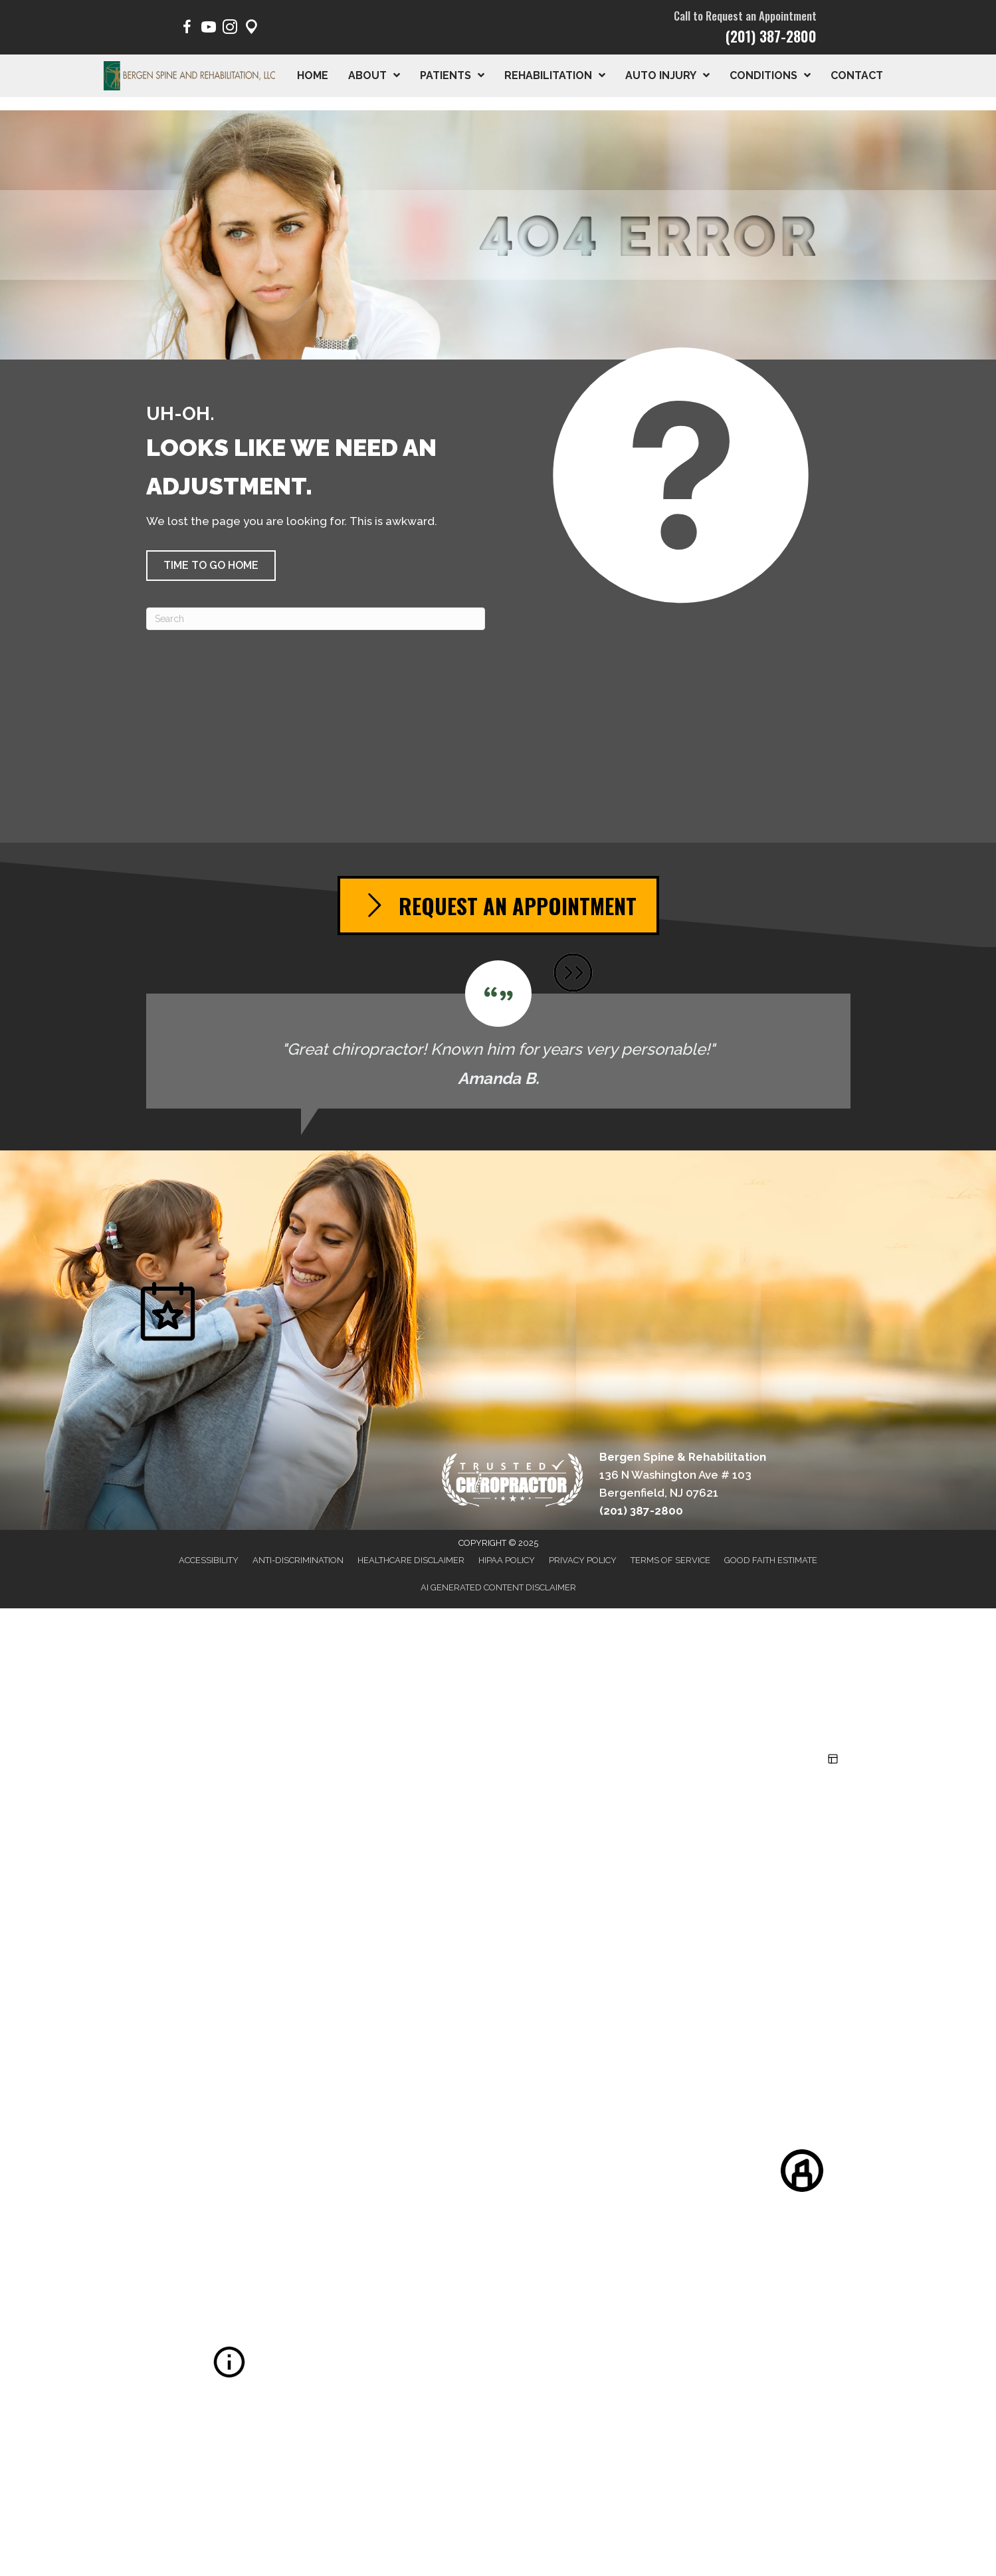  What do you see at coordinates (833, 1759) in the screenshot?
I see `change page layout or view` at bounding box center [833, 1759].